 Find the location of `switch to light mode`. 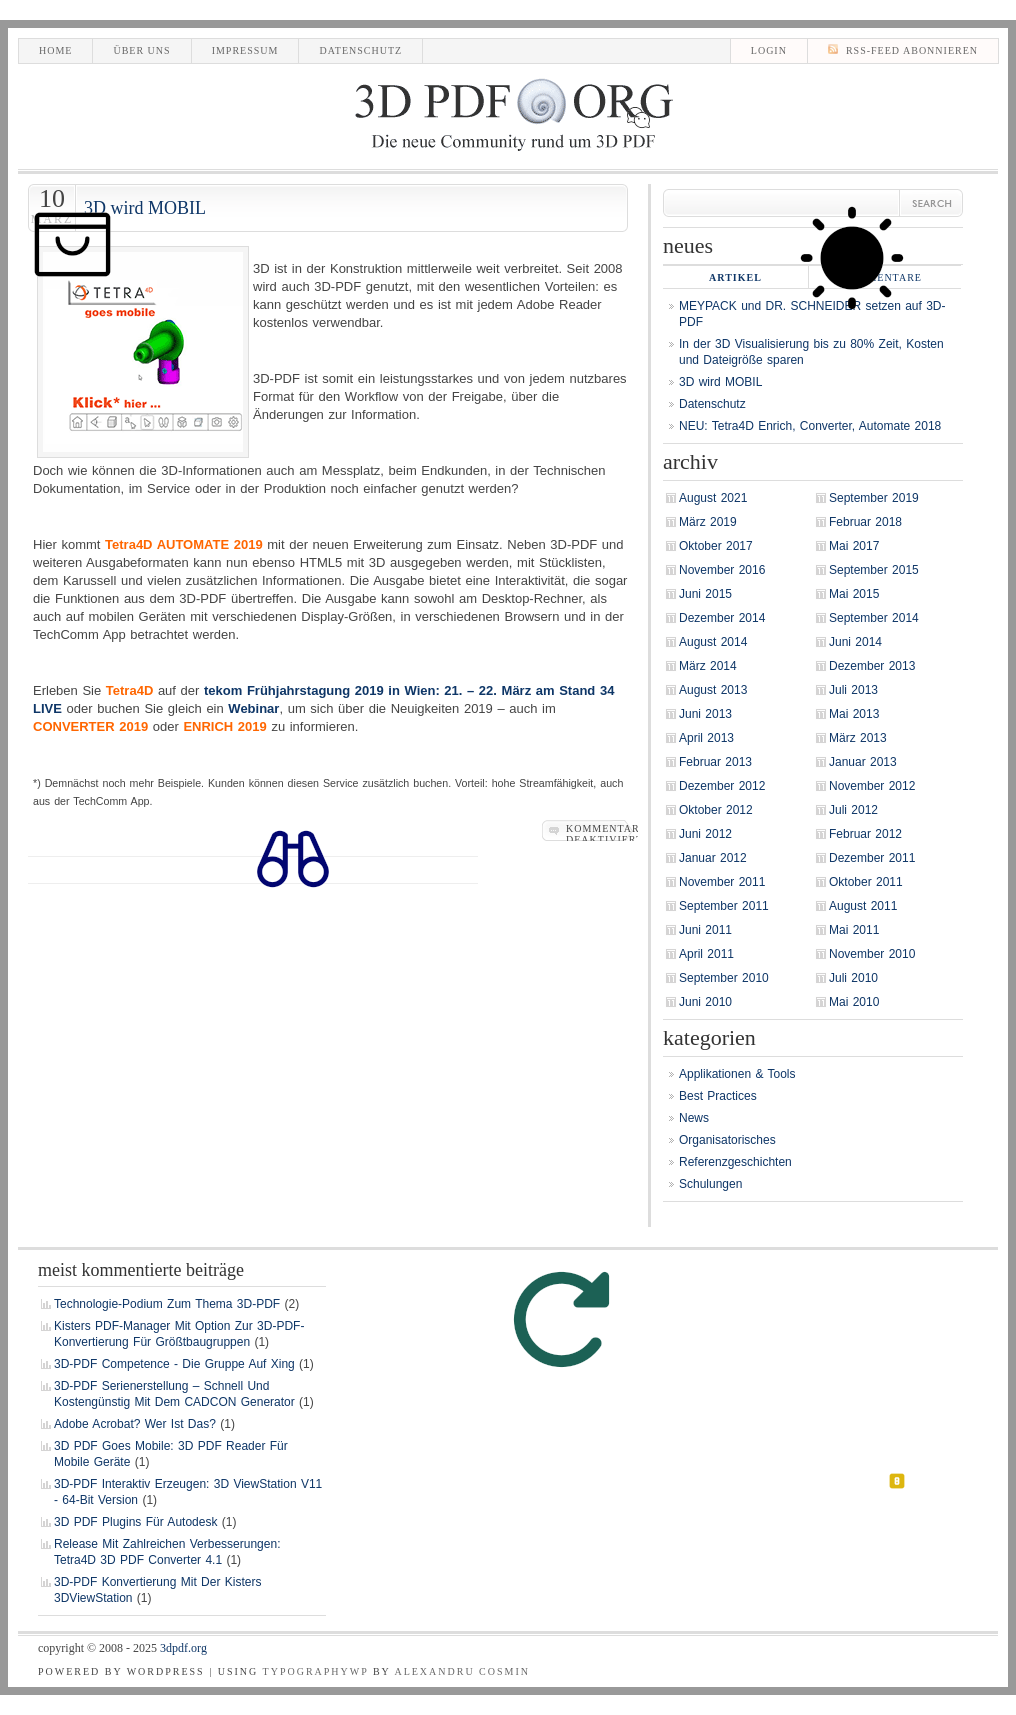

switch to light mode is located at coordinates (852, 258).